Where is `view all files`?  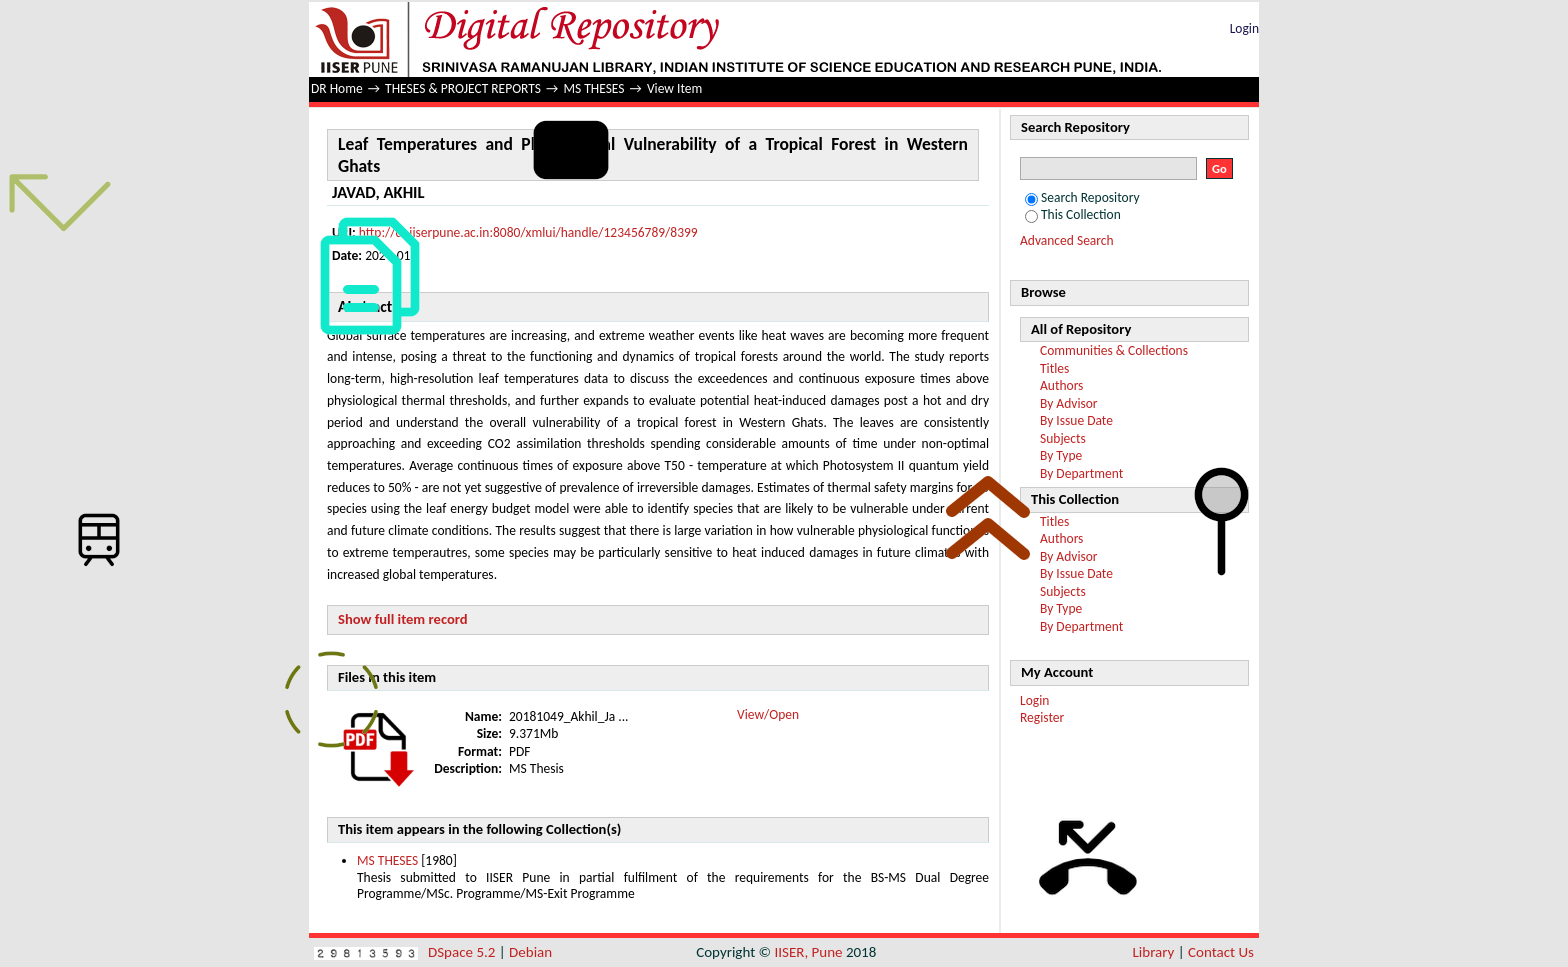 view all files is located at coordinates (370, 276).